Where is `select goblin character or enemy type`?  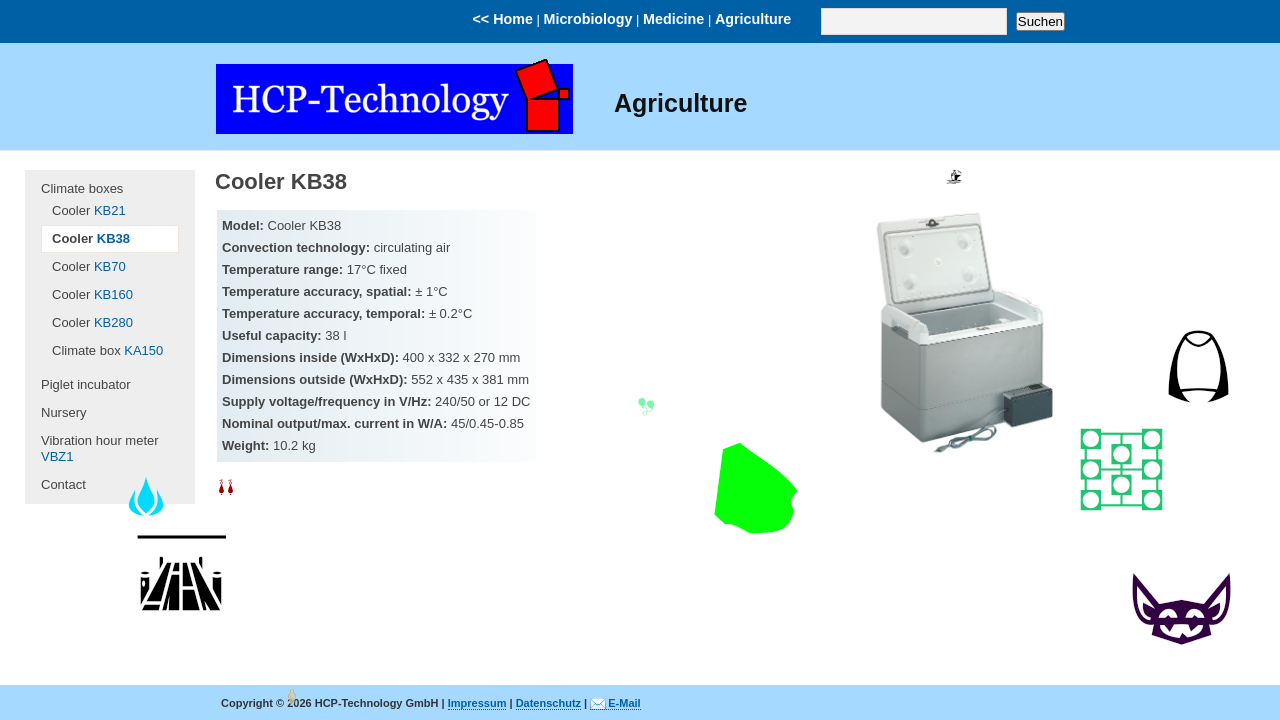
select goblin character or enemy type is located at coordinates (1181, 611).